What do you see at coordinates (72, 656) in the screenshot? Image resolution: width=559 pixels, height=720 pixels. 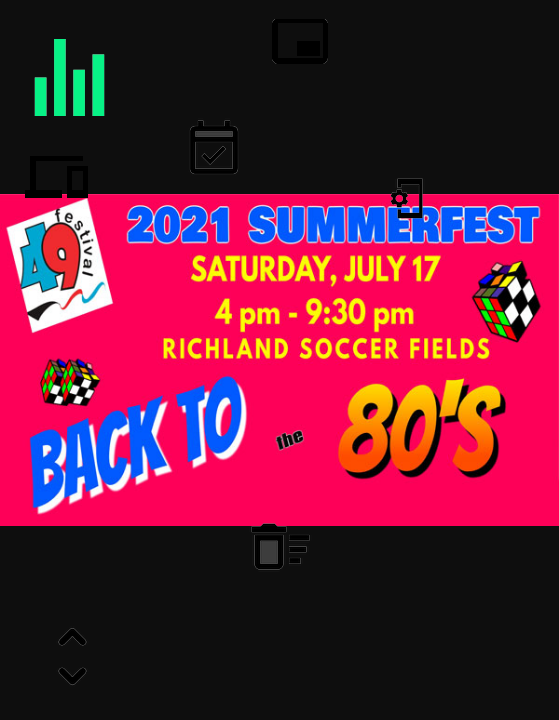 I see `expand to show more content` at bounding box center [72, 656].